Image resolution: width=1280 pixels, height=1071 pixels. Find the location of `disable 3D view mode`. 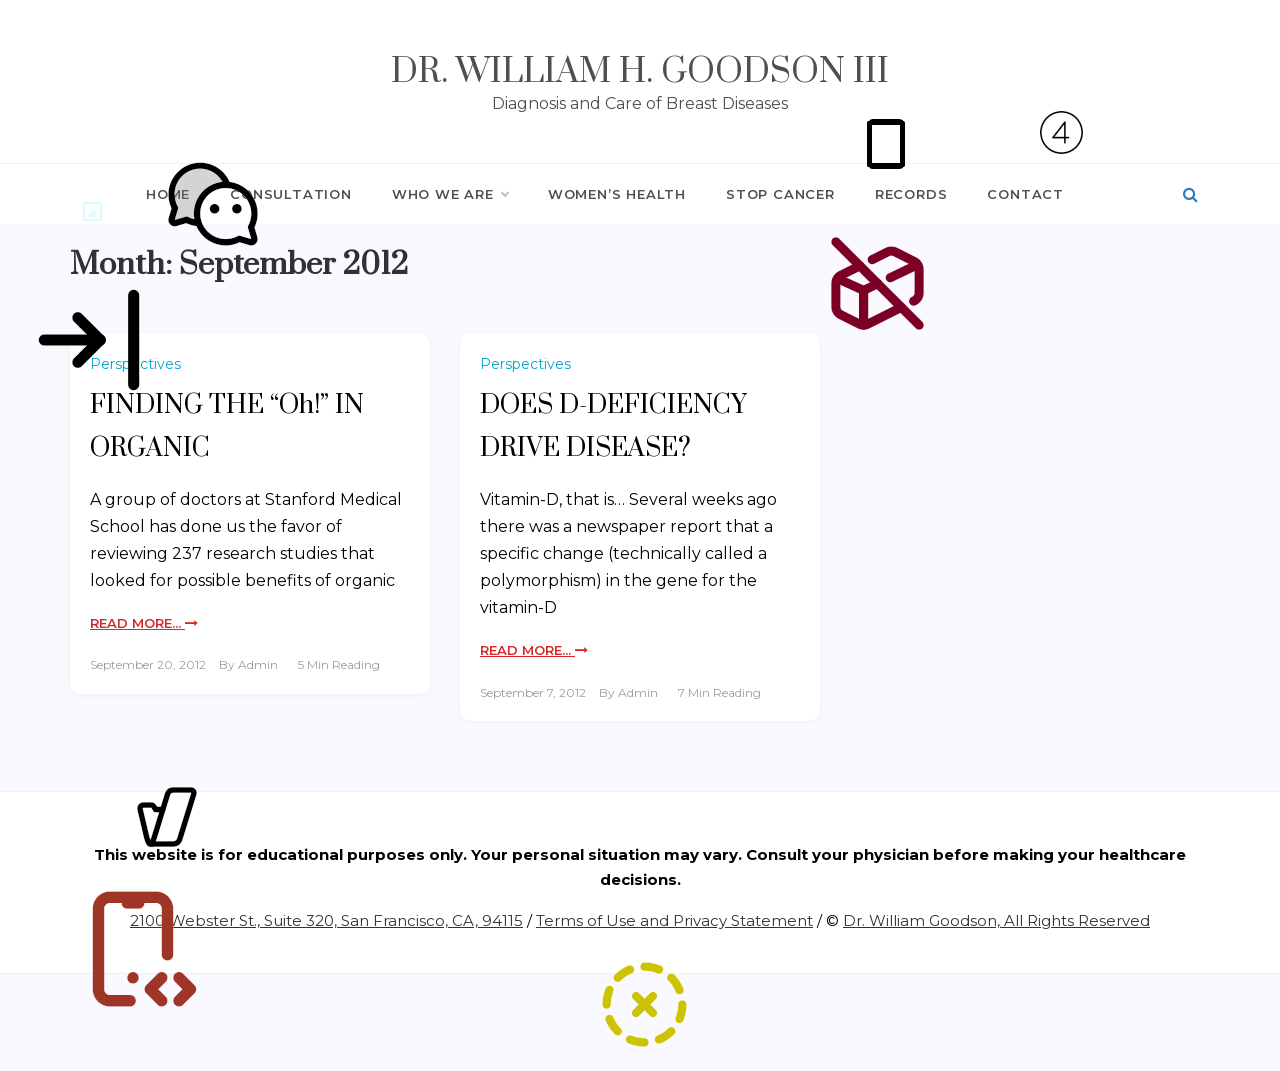

disable 3D view mode is located at coordinates (877, 283).